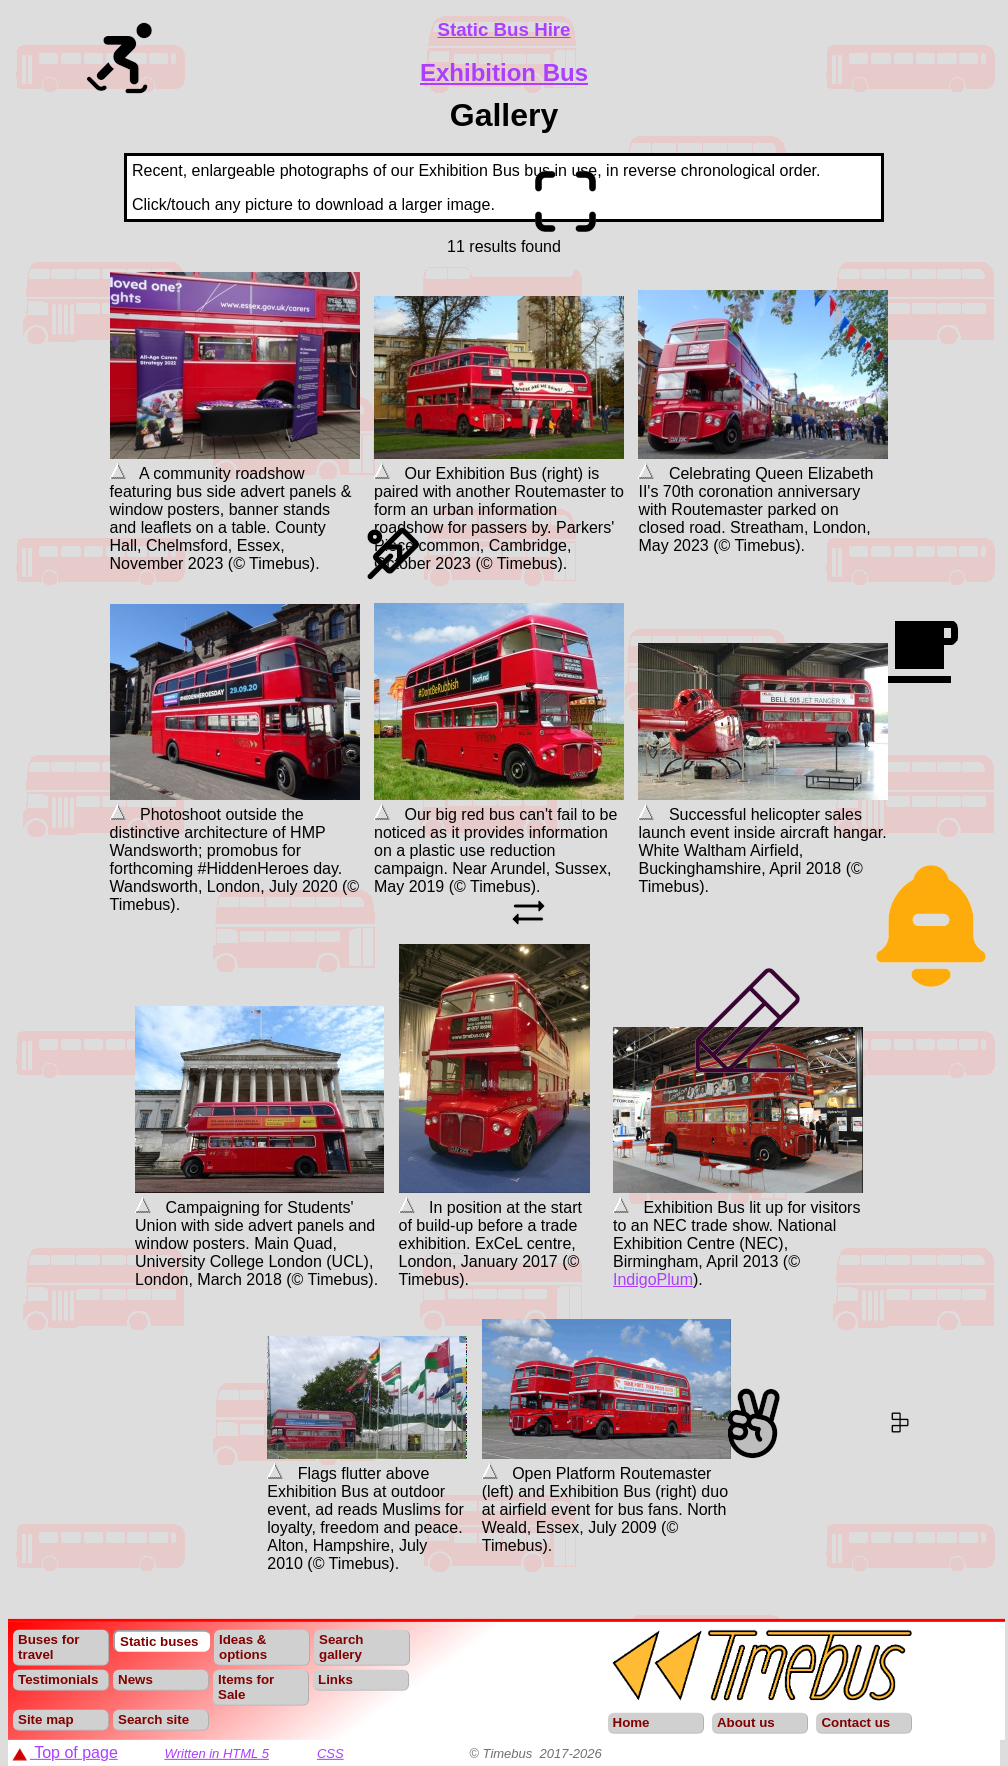  I want to click on edit text or content, so click(745, 1022).